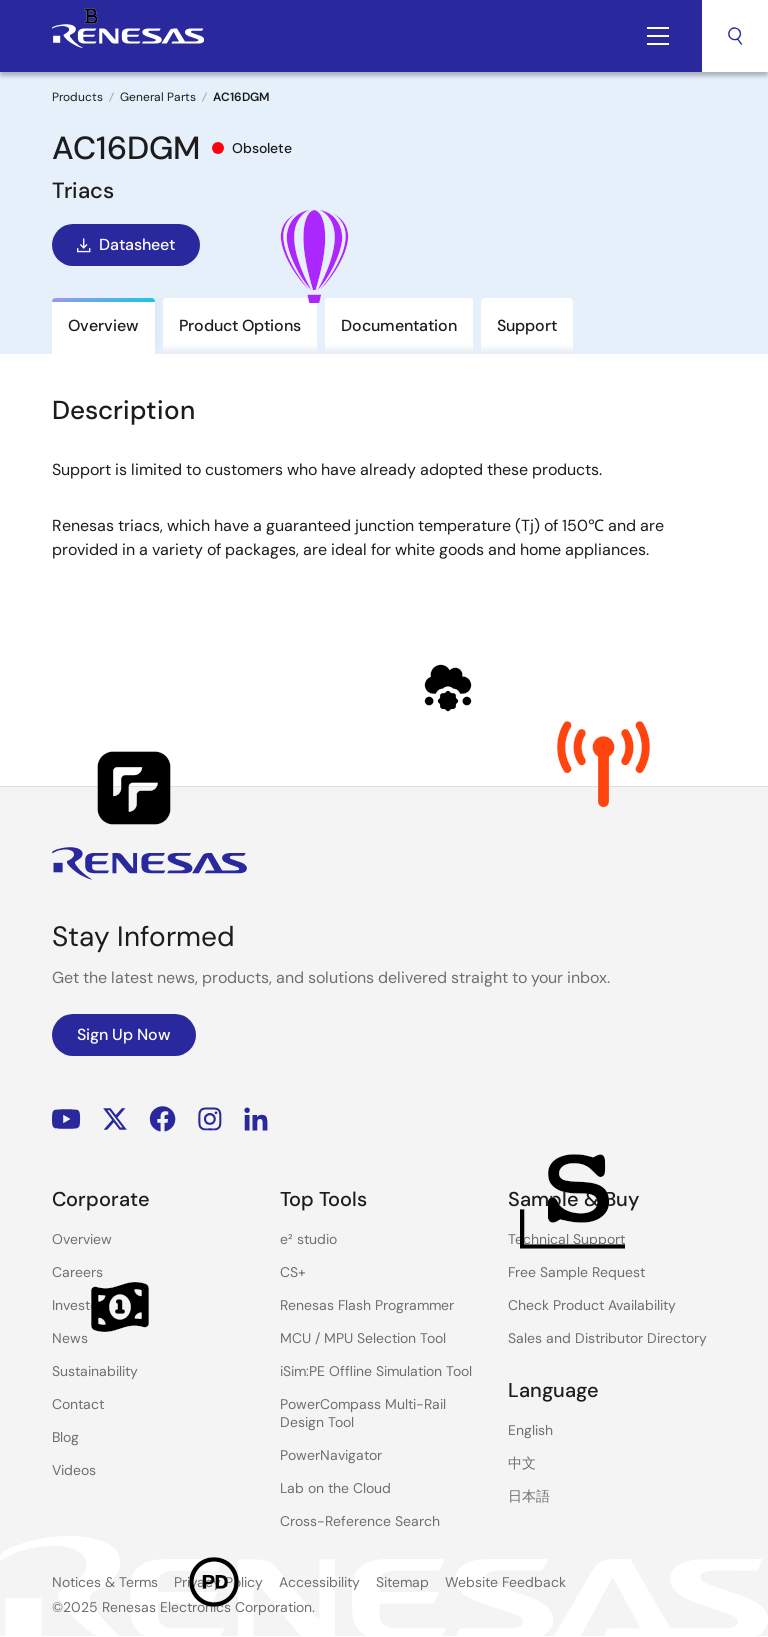  Describe the element at coordinates (448, 688) in the screenshot. I see `indicates hail or severe weather conditions` at that location.